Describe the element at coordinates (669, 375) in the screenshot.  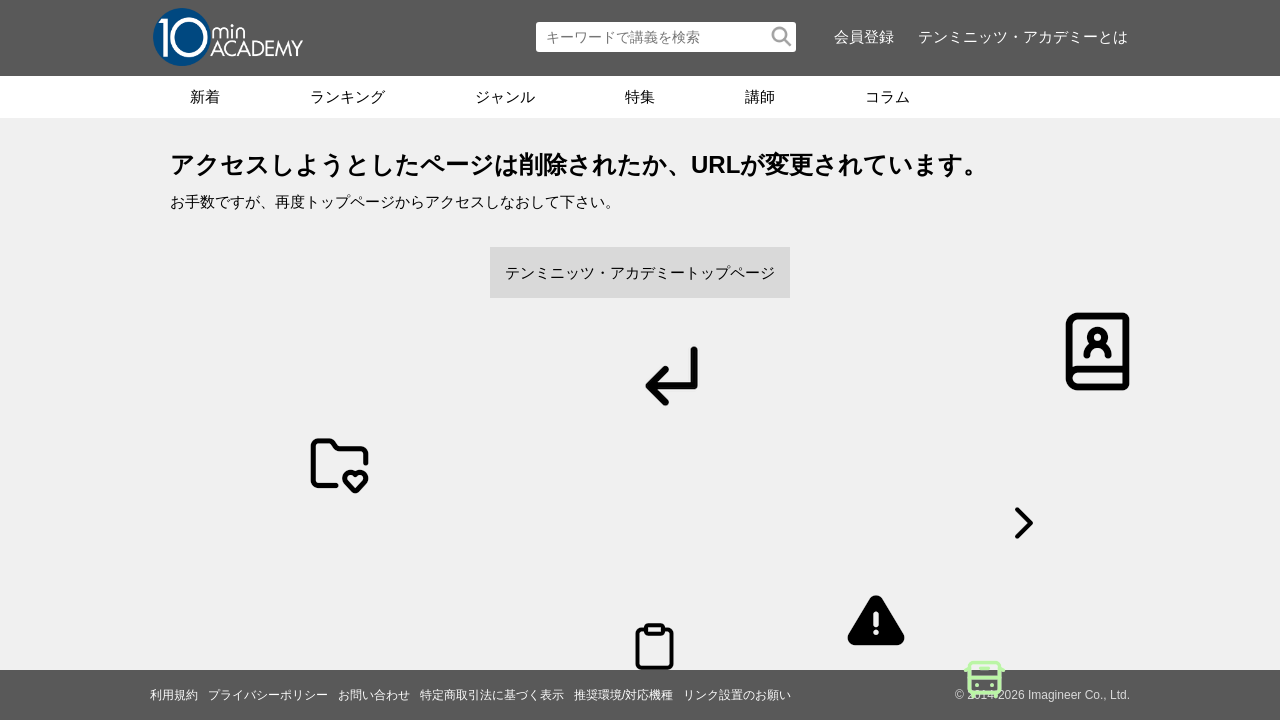
I see `navigate back to parent directory` at that location.